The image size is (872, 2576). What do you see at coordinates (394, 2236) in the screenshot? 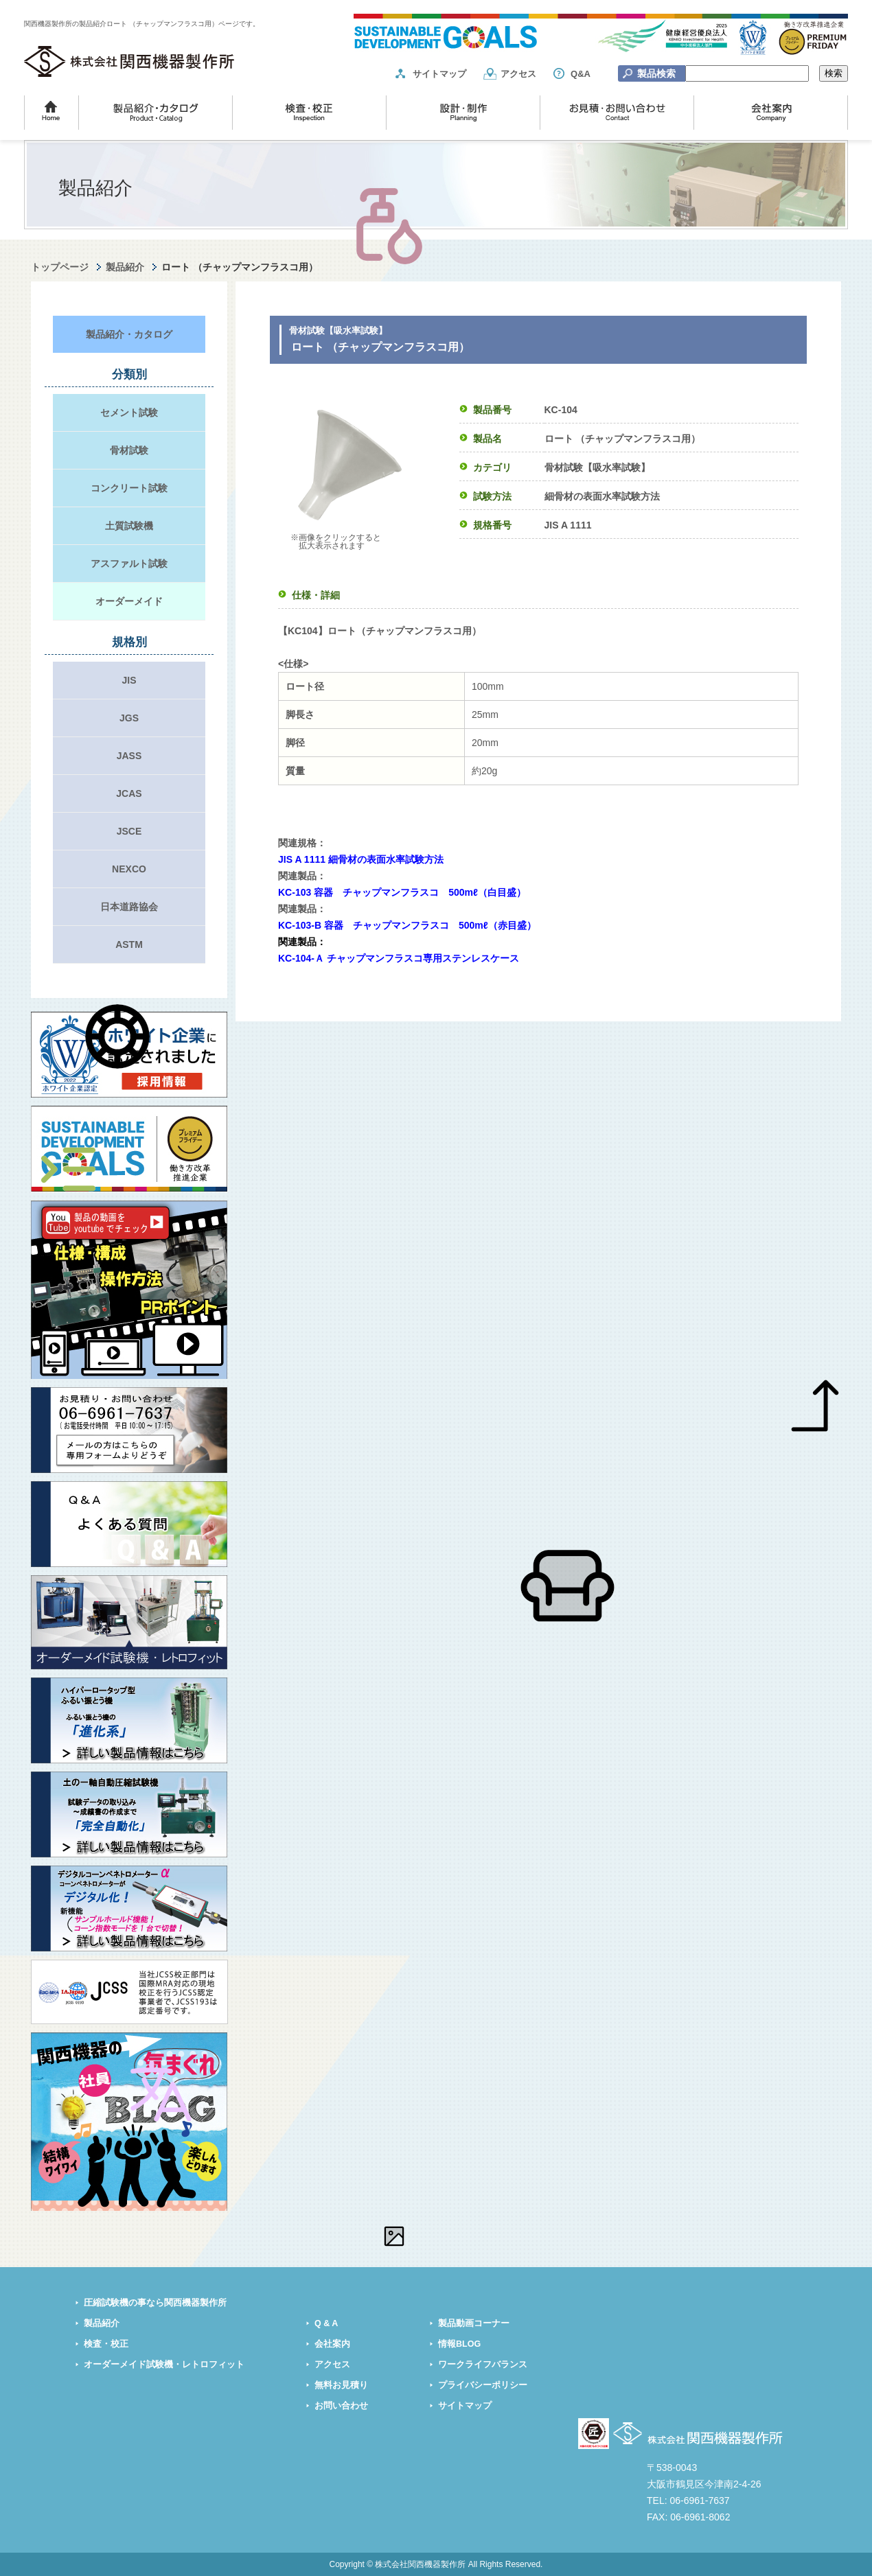
I see `view image or photo` at bounding box center [394, 2236].